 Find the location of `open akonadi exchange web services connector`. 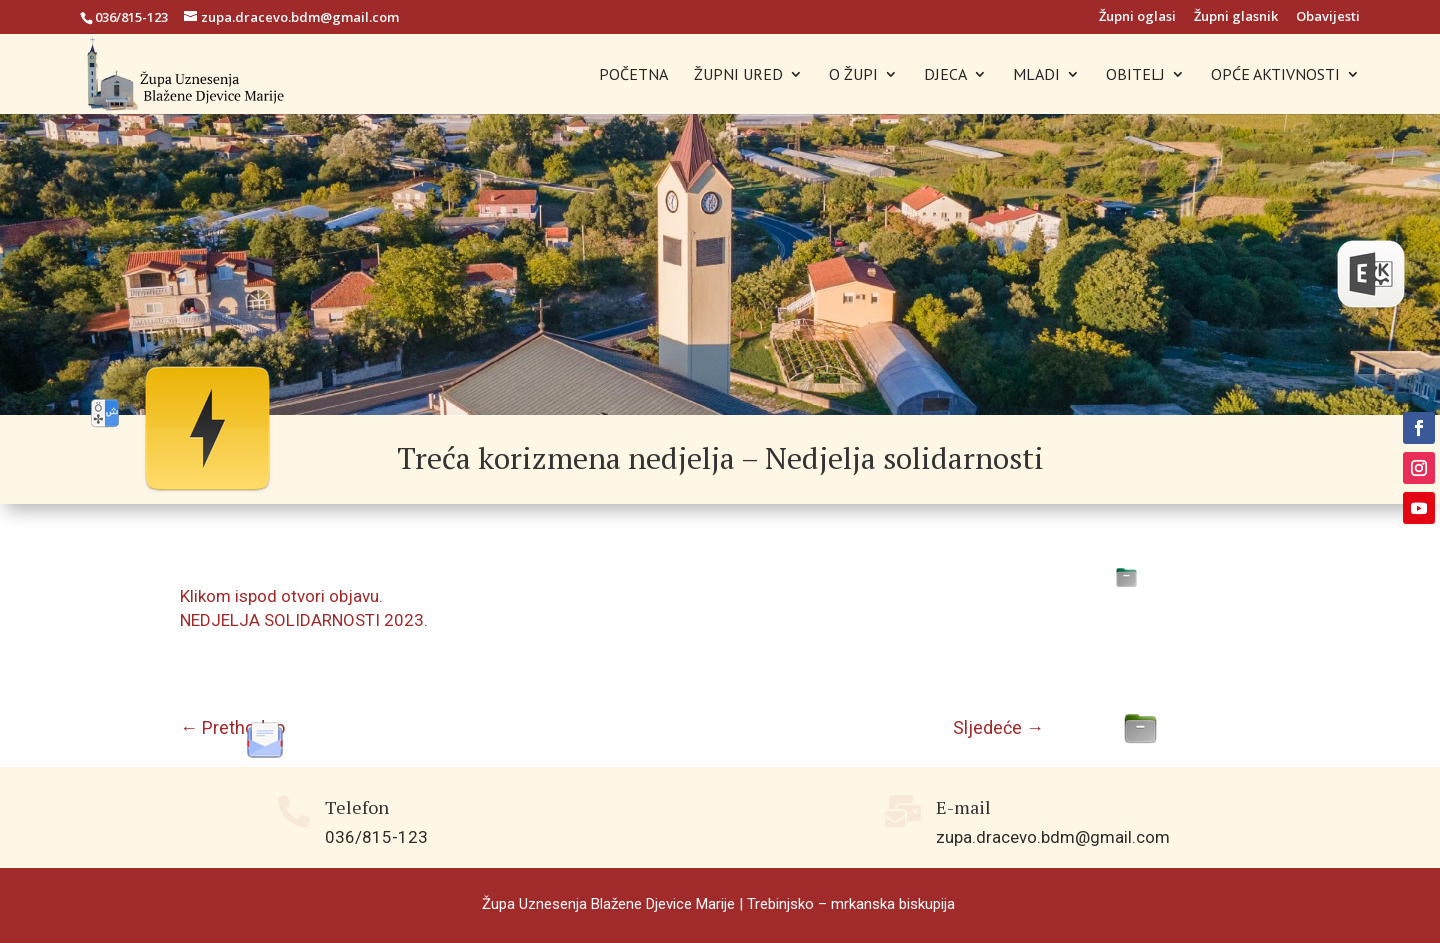

open akonadi exchange web services connector is located at coordinates (1371, 274).